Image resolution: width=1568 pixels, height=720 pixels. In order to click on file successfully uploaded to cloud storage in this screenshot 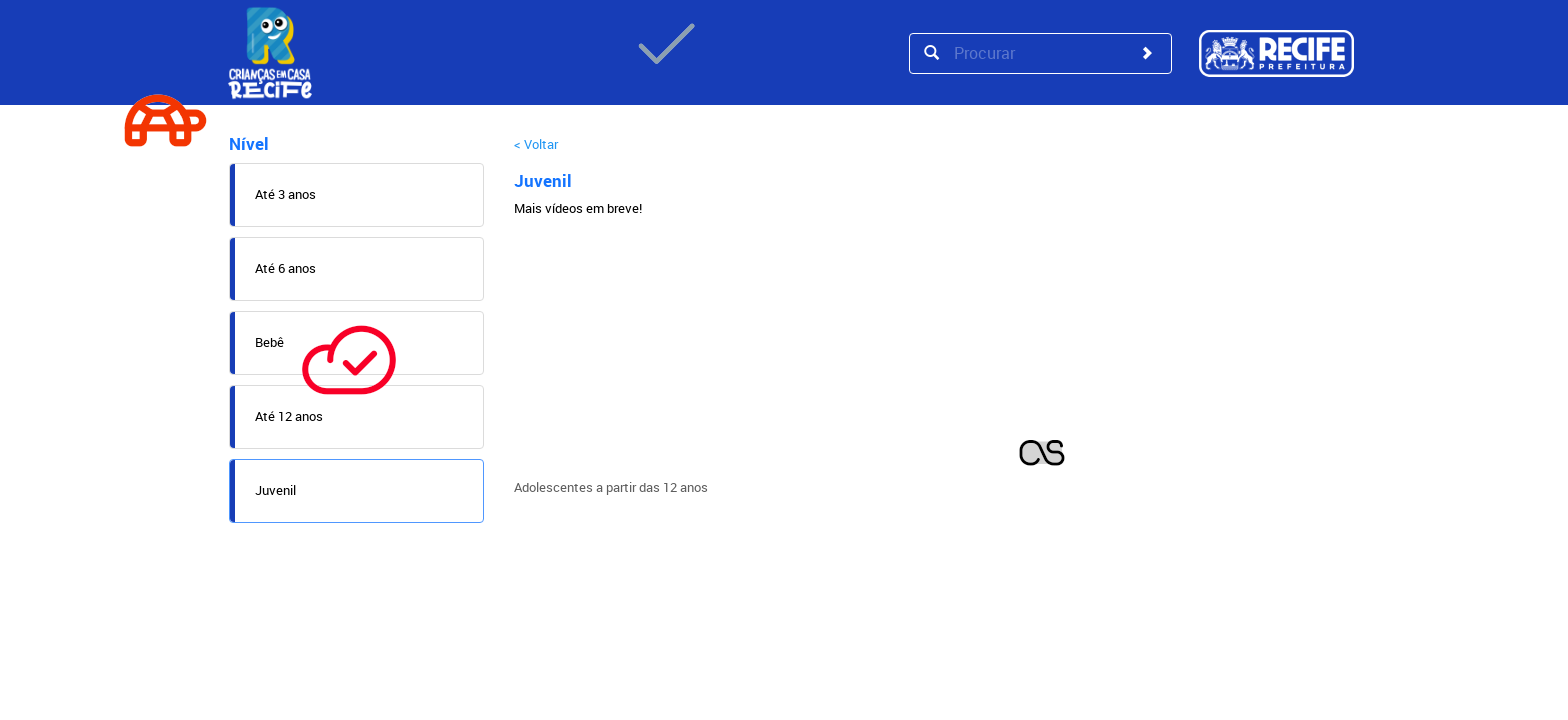, I will do `click(349, 360)`.